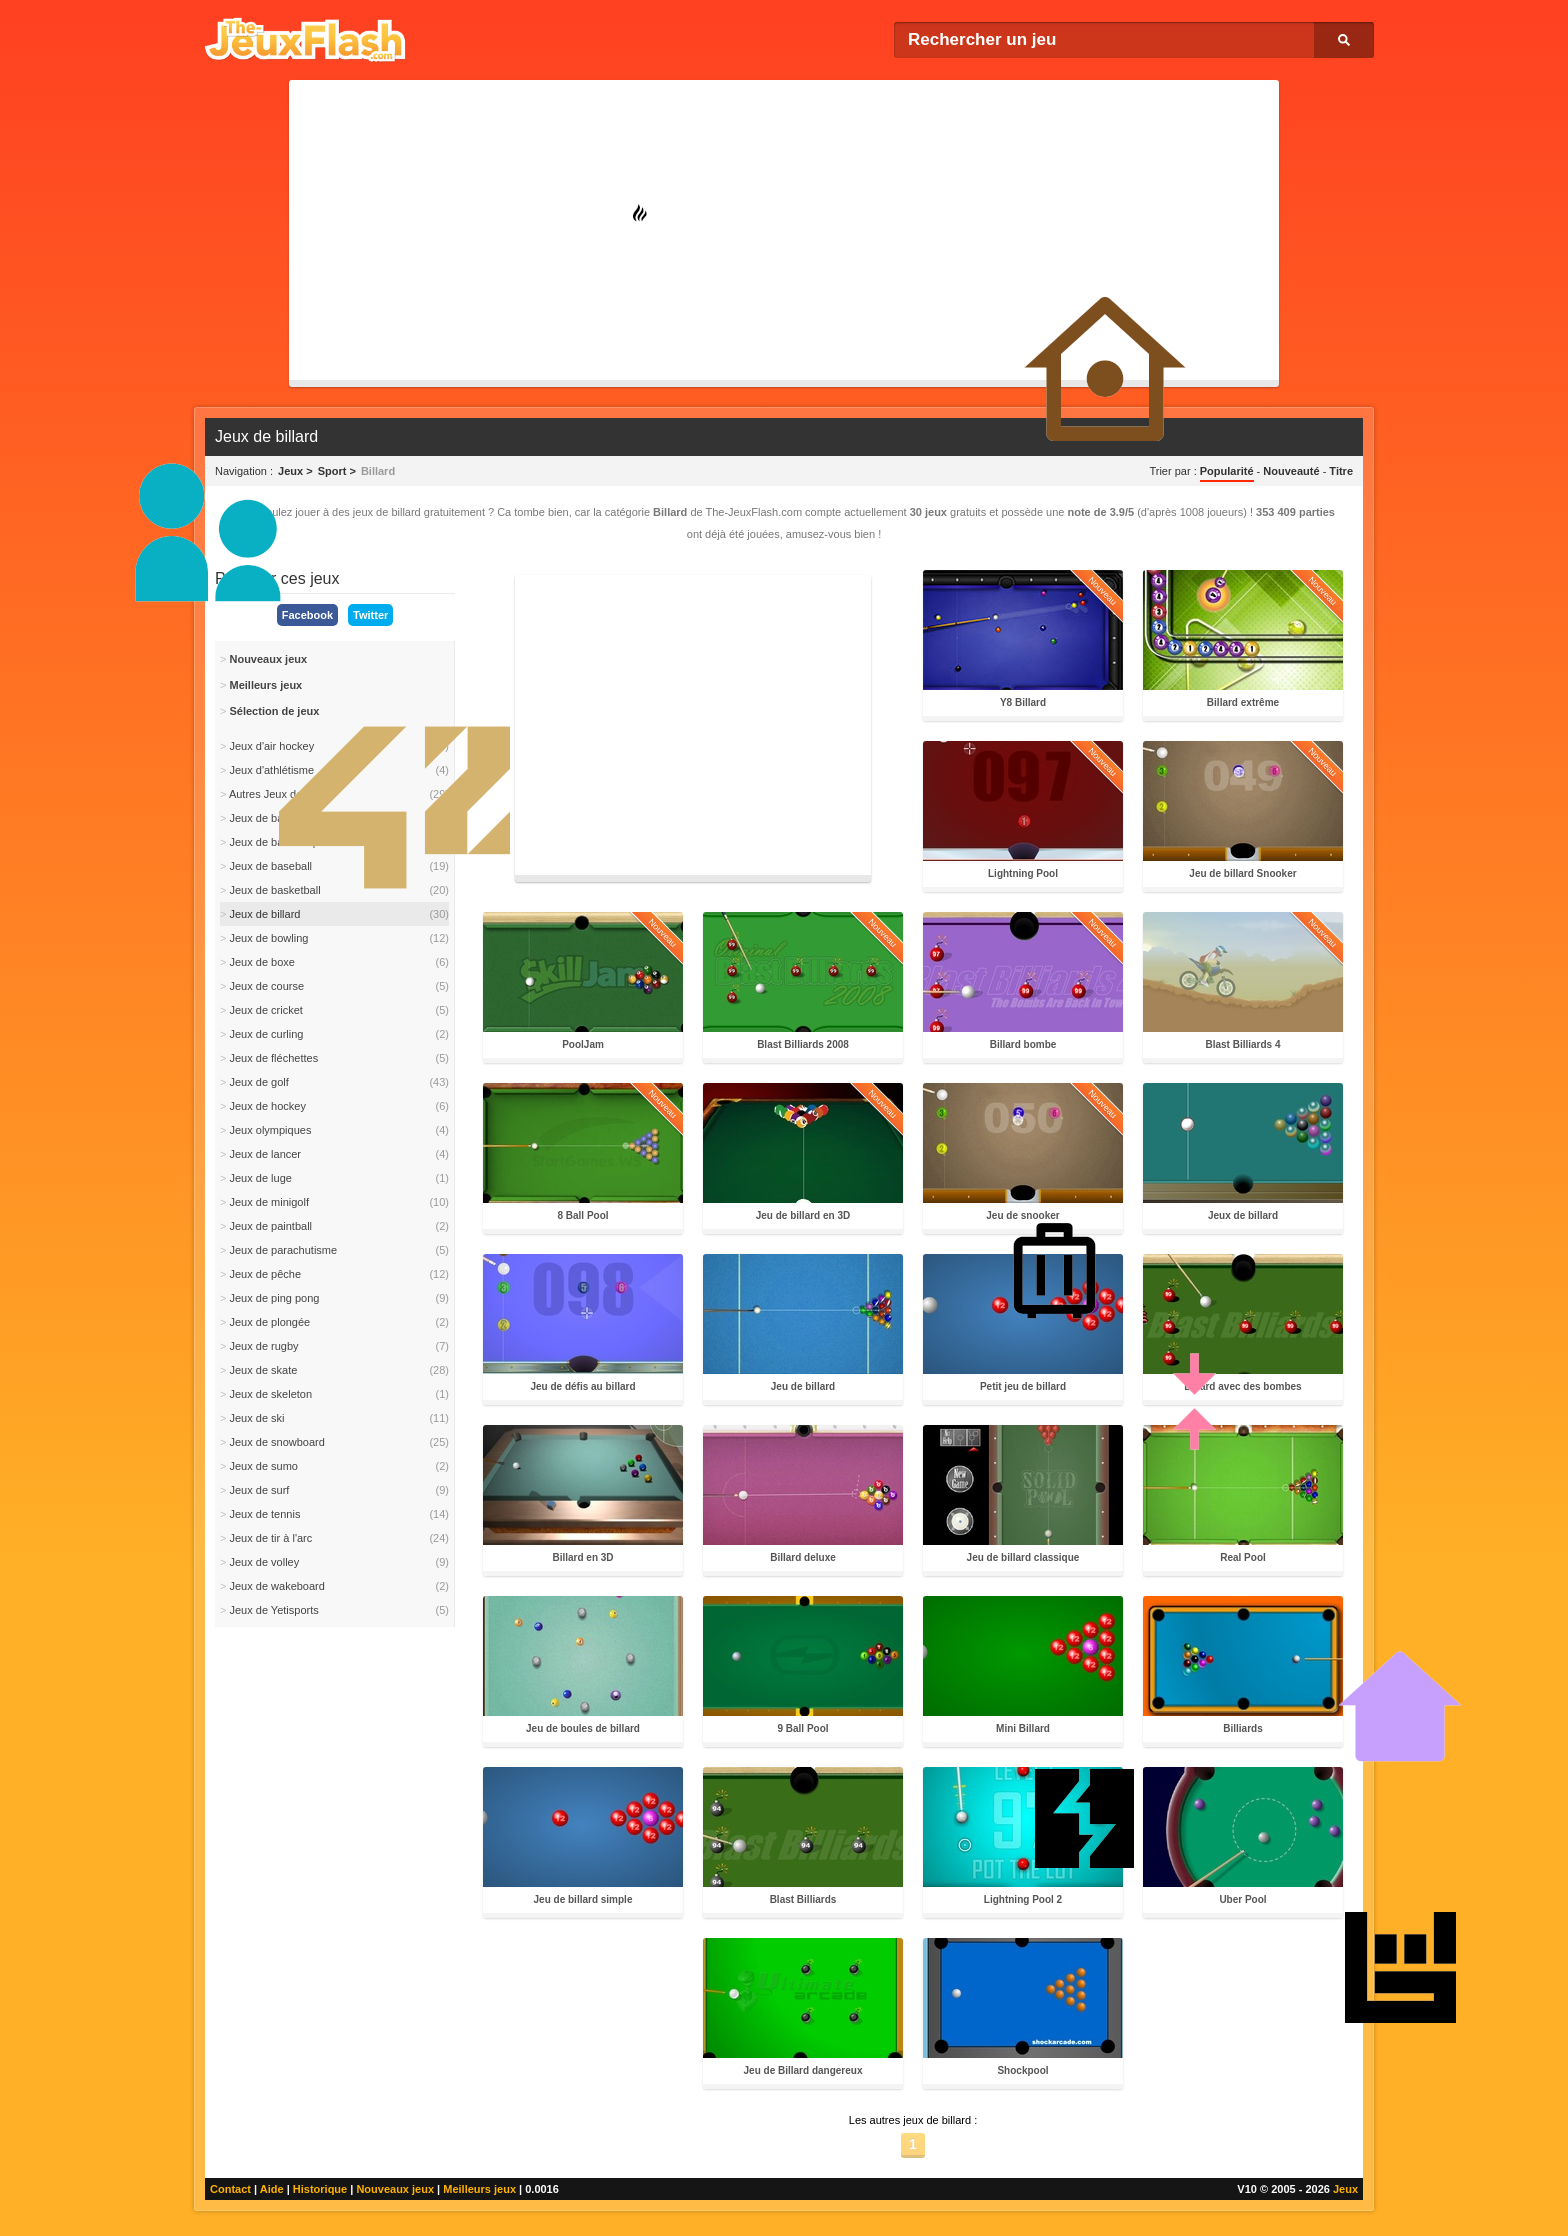 This screenshot has height=2236, width=1568. Describe the element at coordinates (1084, 1818) in the screenshot. I see `visit portswigger website or resources` at that location.